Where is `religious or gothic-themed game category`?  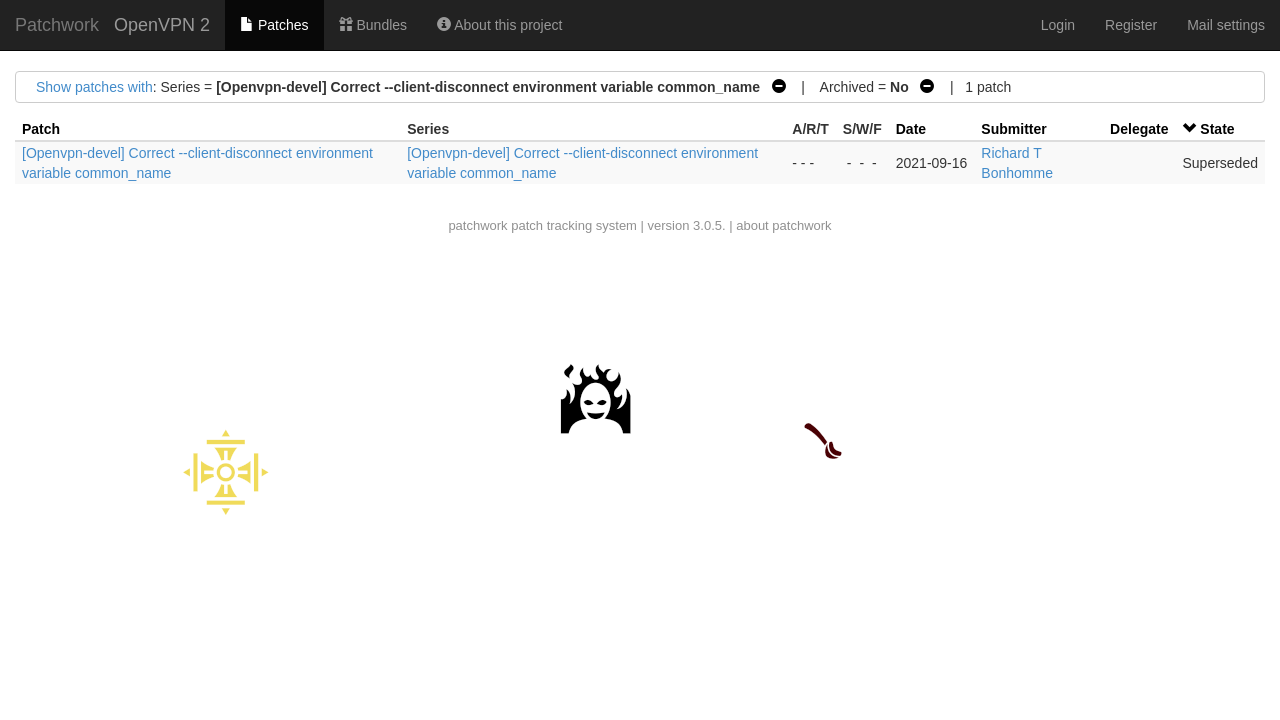
religious or gothic-themed game category is located at coordinates (225, 472).